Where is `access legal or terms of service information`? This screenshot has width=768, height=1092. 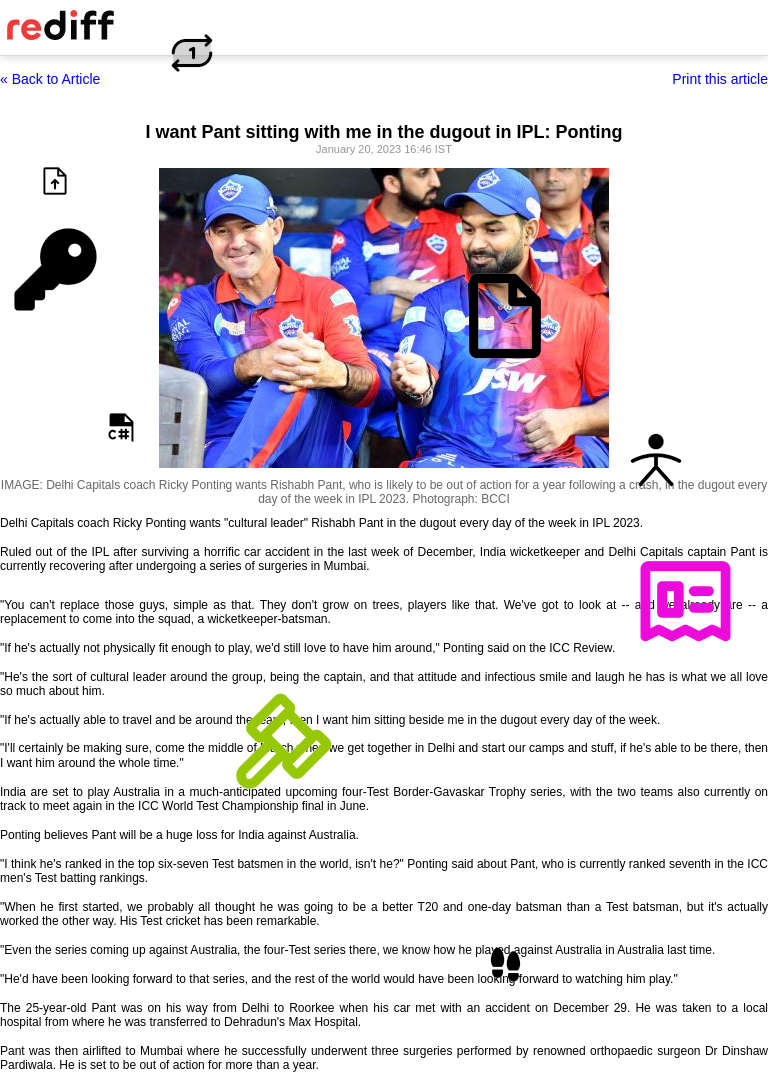
access legal or terms of service information is located at coordinates (280, 744).